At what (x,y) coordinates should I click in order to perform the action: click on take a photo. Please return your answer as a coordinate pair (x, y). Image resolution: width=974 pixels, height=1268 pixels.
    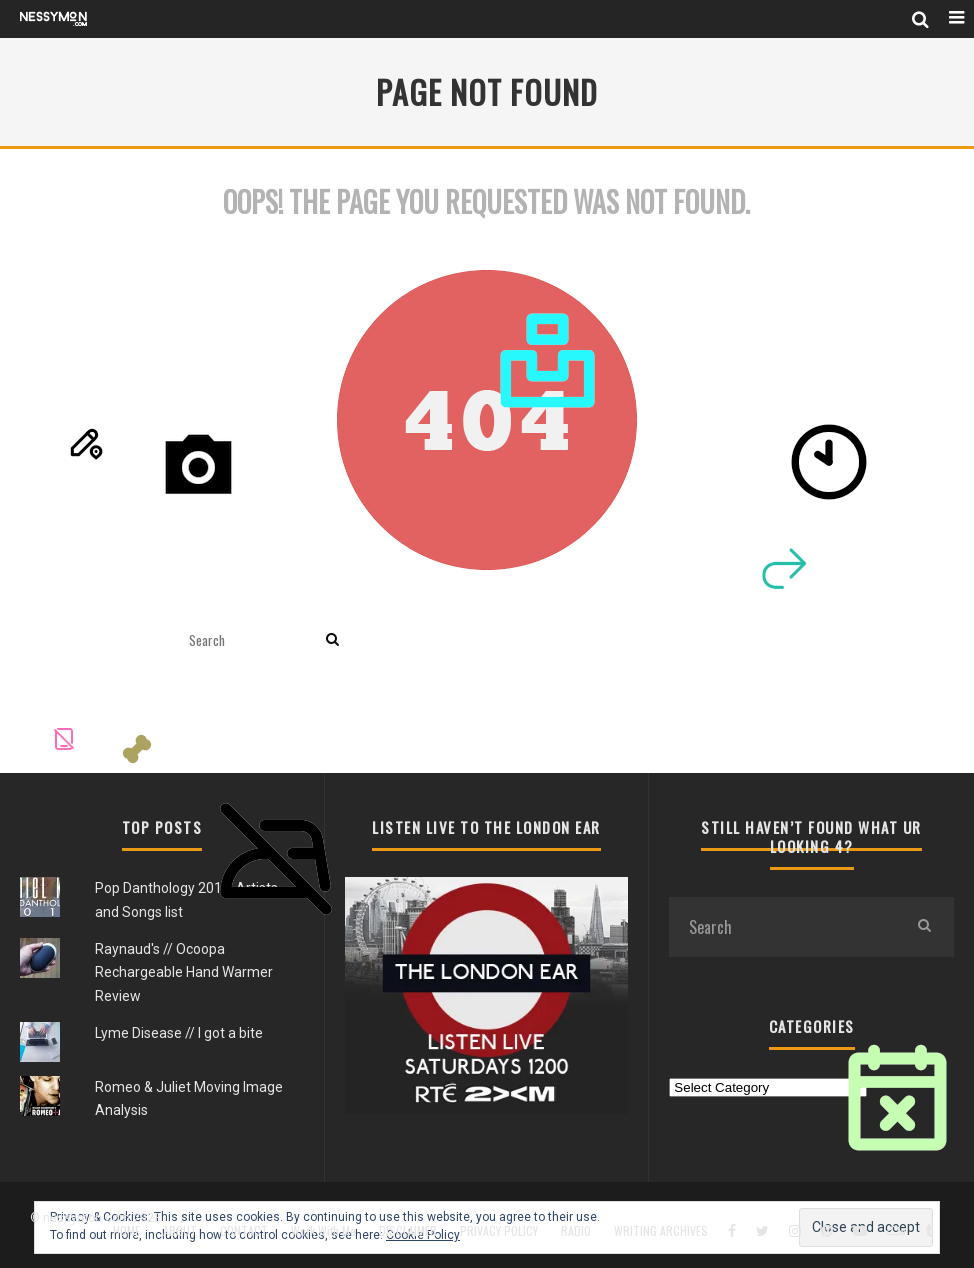
    Looking at the image, I should click on (198, 467).